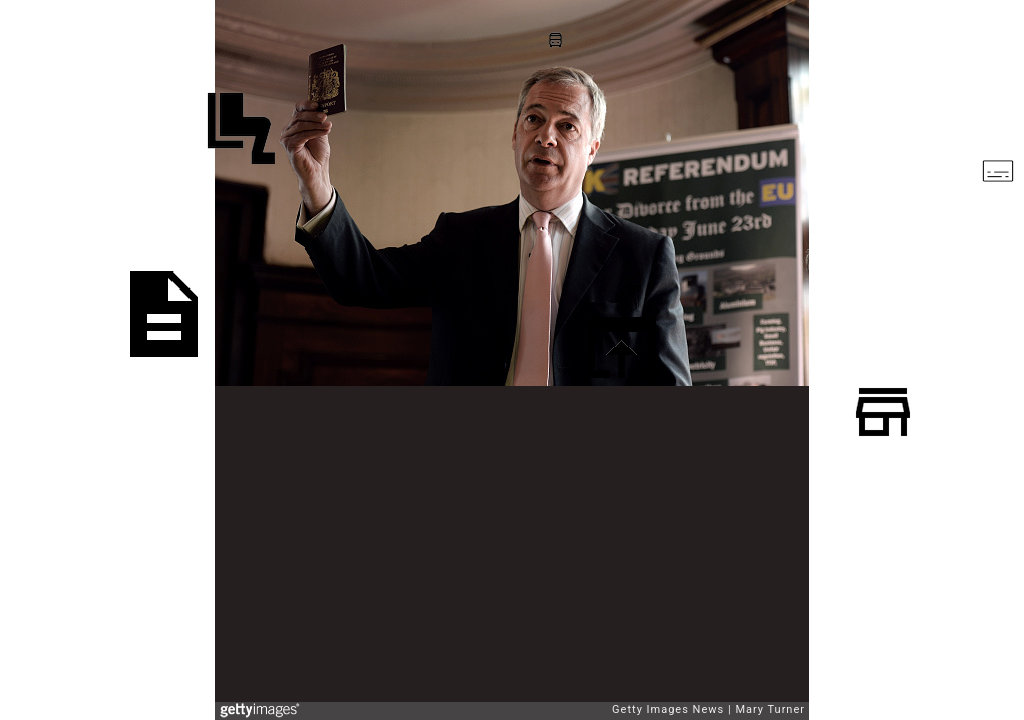 Image resolution: width=1024 pixels, height=720 pixels. What do you see at coordinates (998, 171) in the screenshot?
I see `enable subtitles or closed captions` at bounding box center [998, 171].